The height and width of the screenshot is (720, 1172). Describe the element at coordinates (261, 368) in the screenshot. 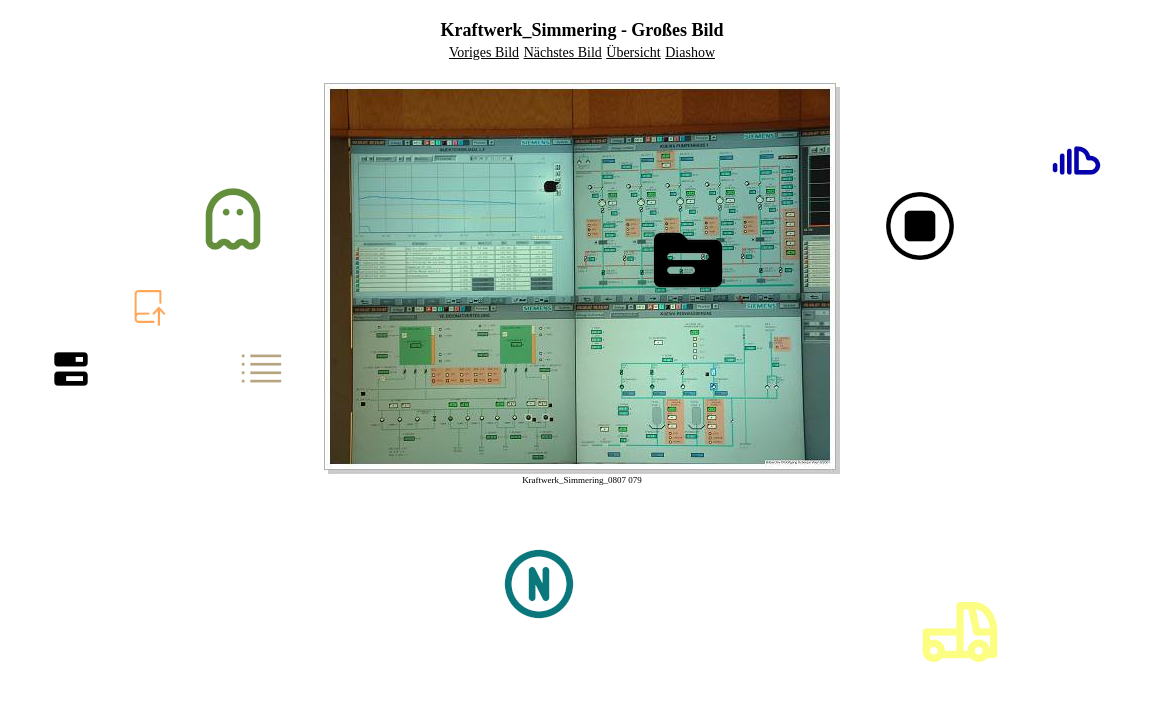

I see `view items as a bulleted list` at that location.